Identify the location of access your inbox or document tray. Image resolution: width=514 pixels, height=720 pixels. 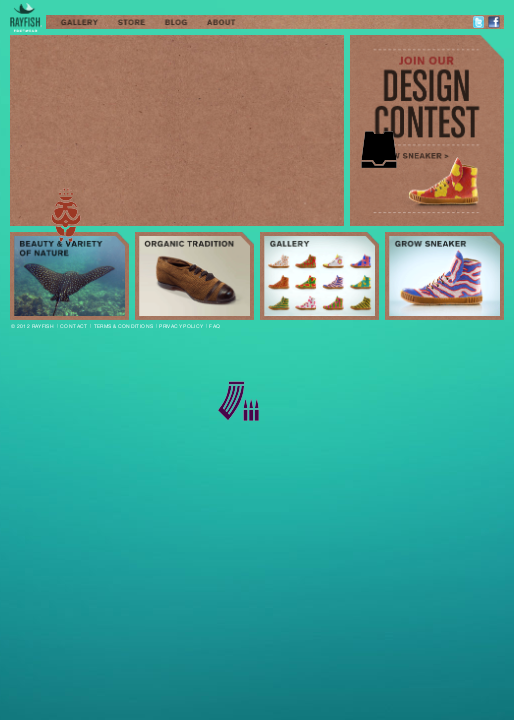
(379, 149).